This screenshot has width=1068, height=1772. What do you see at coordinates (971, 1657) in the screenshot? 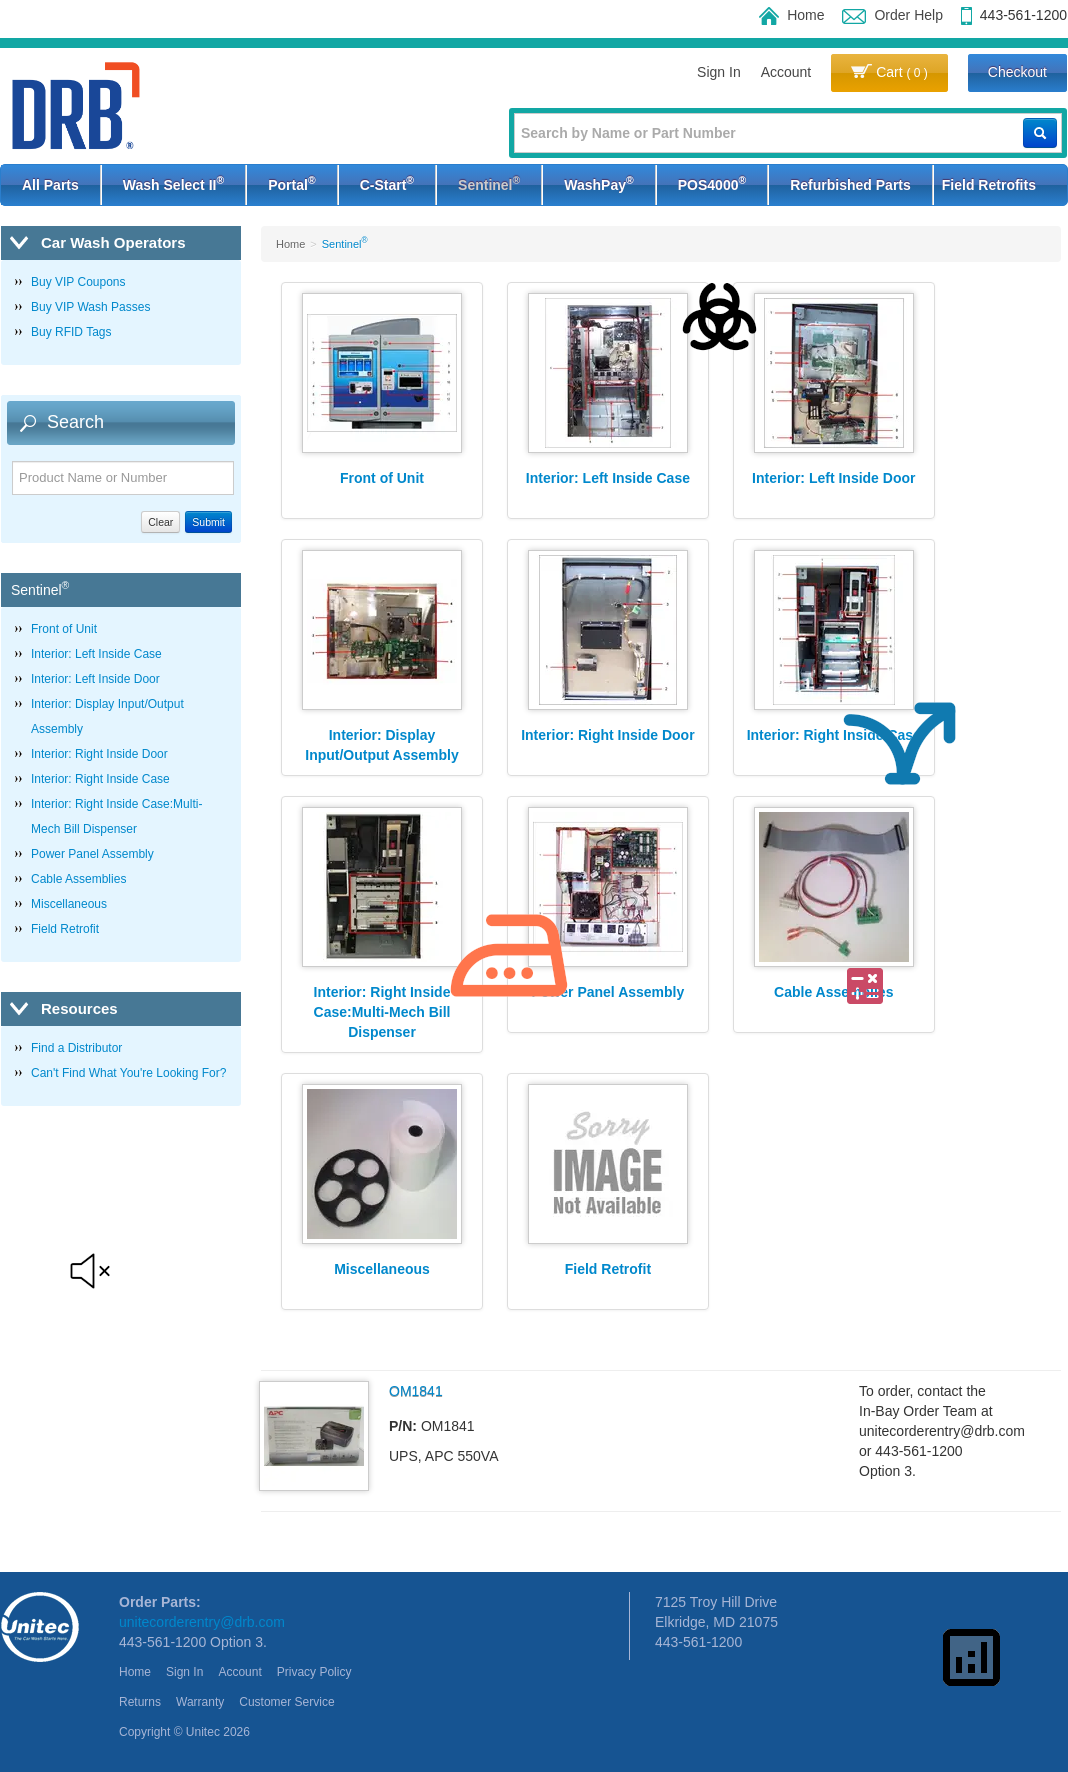
I see `view analytics and statistics` at bounding box center [971, 1657].